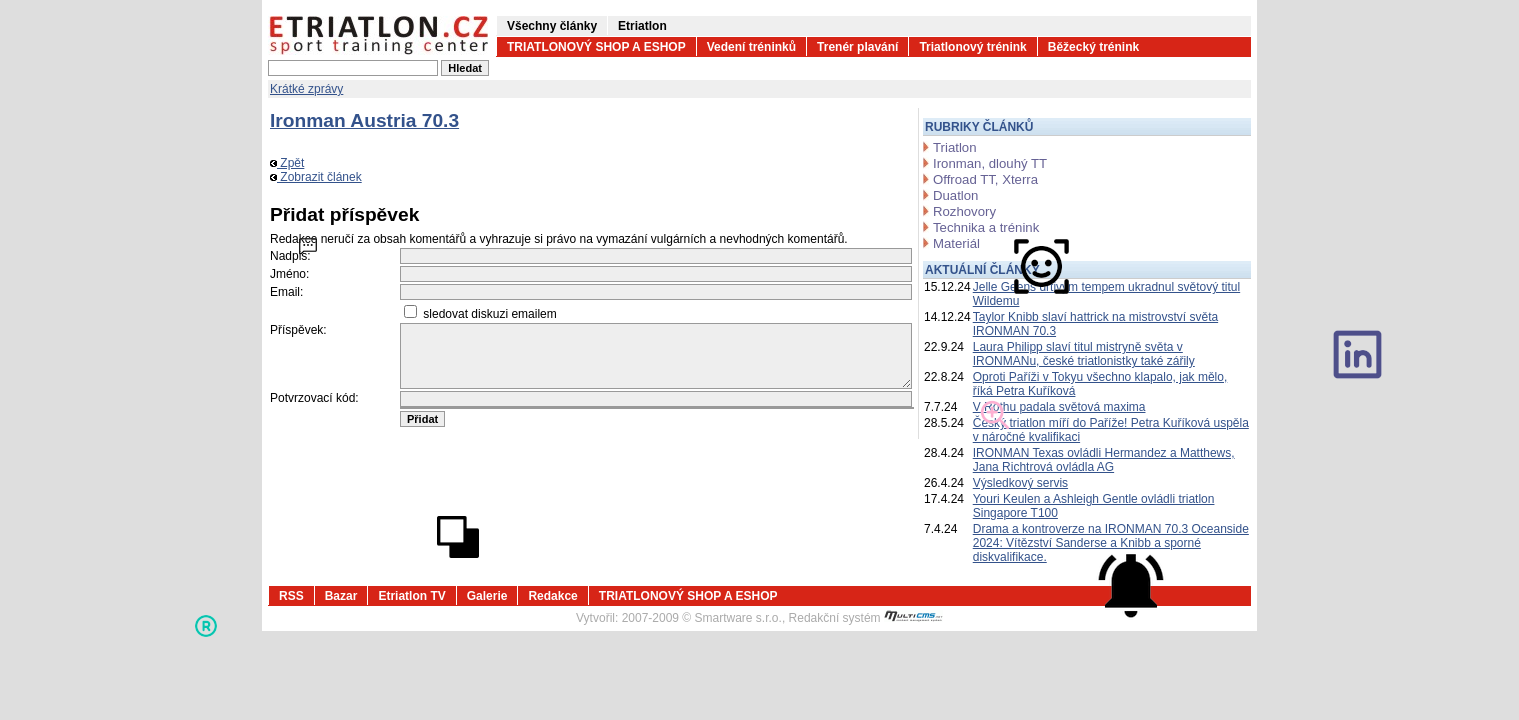 The image size is (1519, 720). I want to click on open chat or messaging, so click(308, 245).